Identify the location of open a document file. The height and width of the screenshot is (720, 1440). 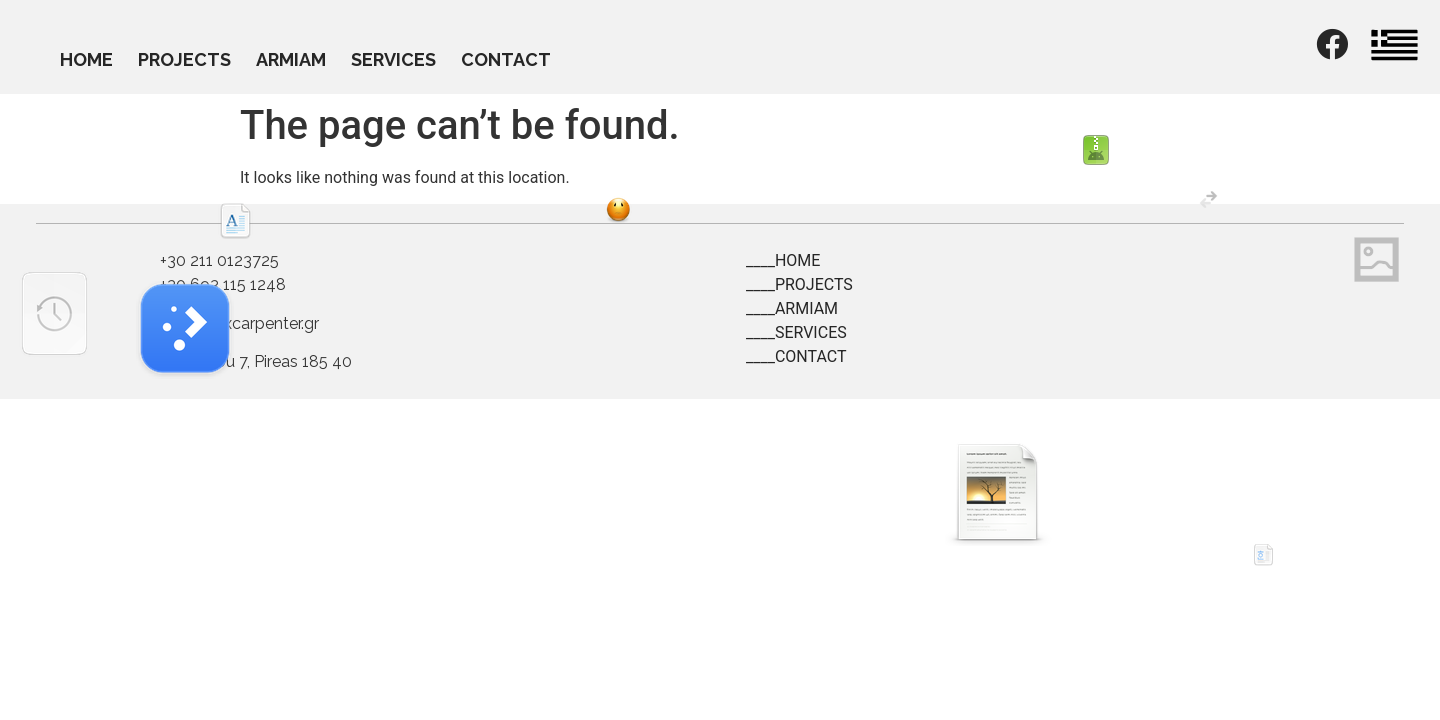
(999, 492).